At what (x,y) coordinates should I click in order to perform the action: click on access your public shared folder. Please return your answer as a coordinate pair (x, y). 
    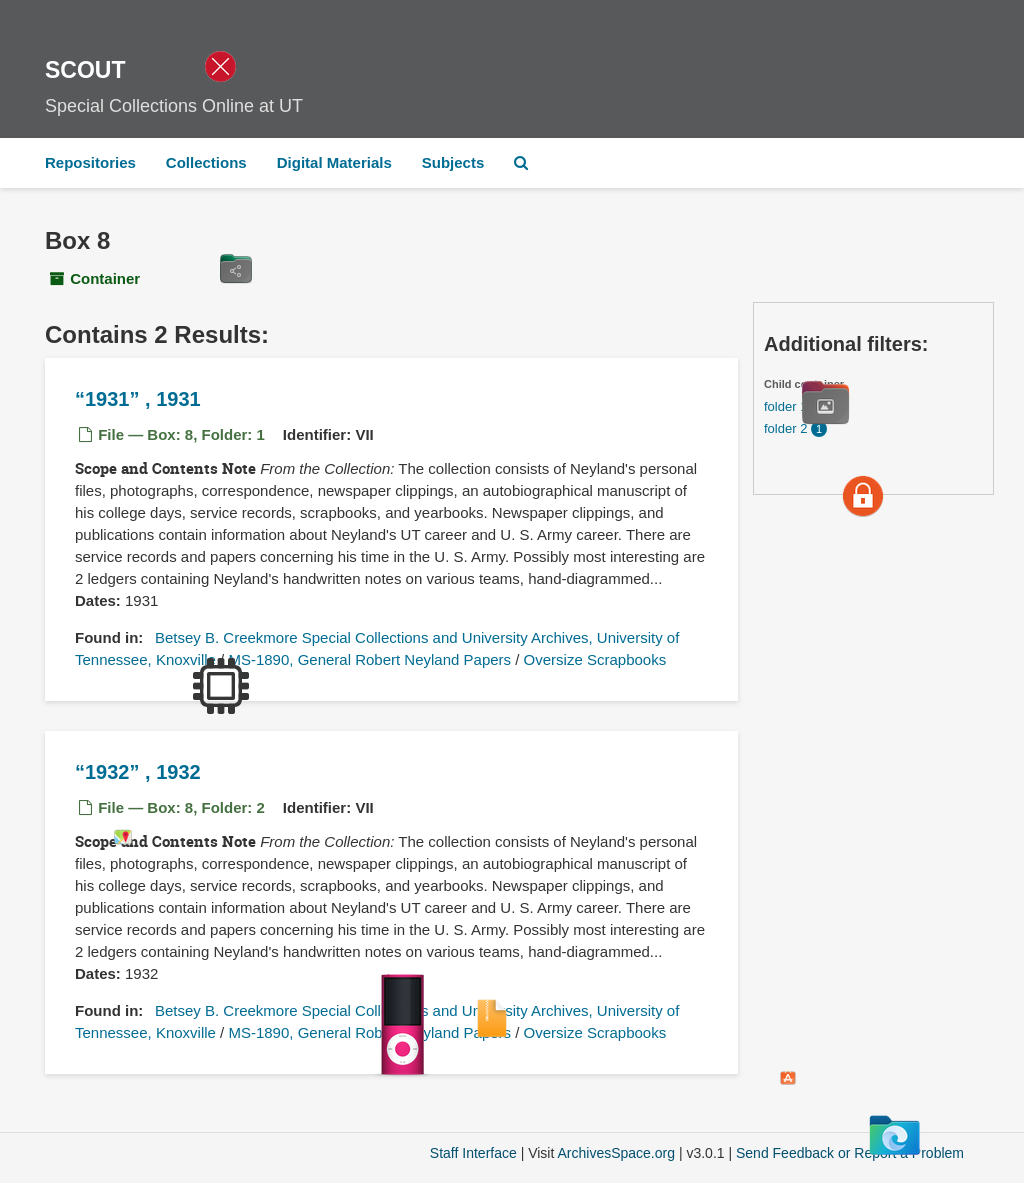
    Looking at the image, I should click on (236, 268).